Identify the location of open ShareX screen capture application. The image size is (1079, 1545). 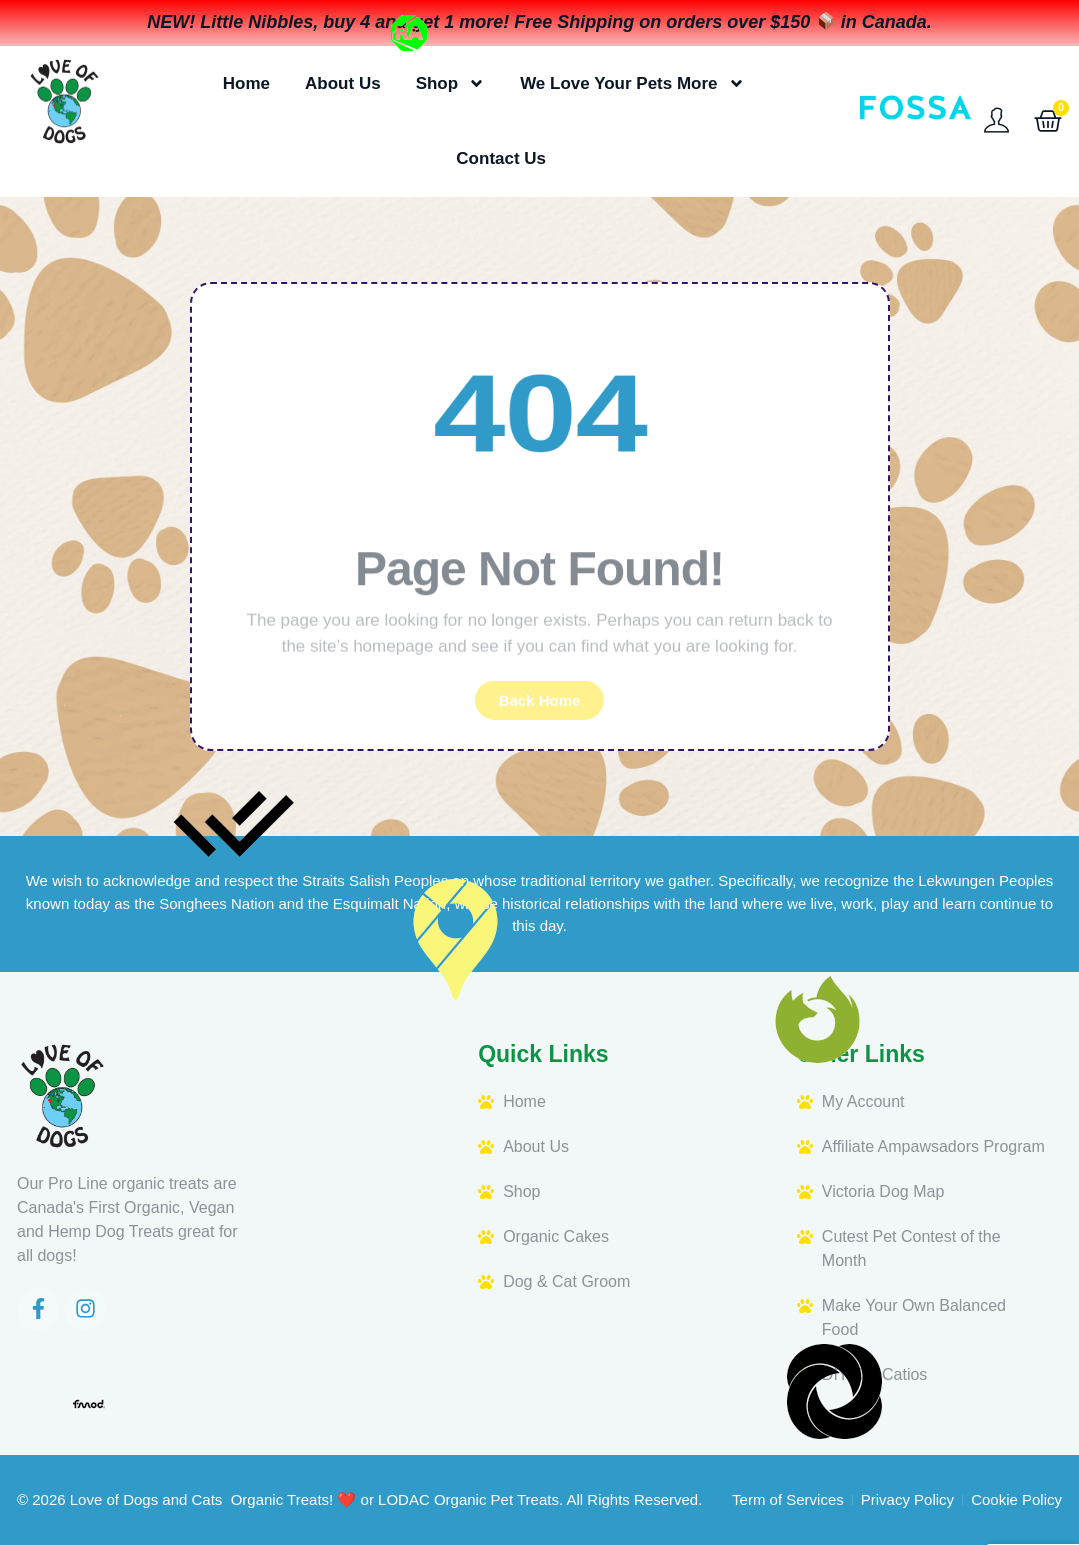
(834, 1391).